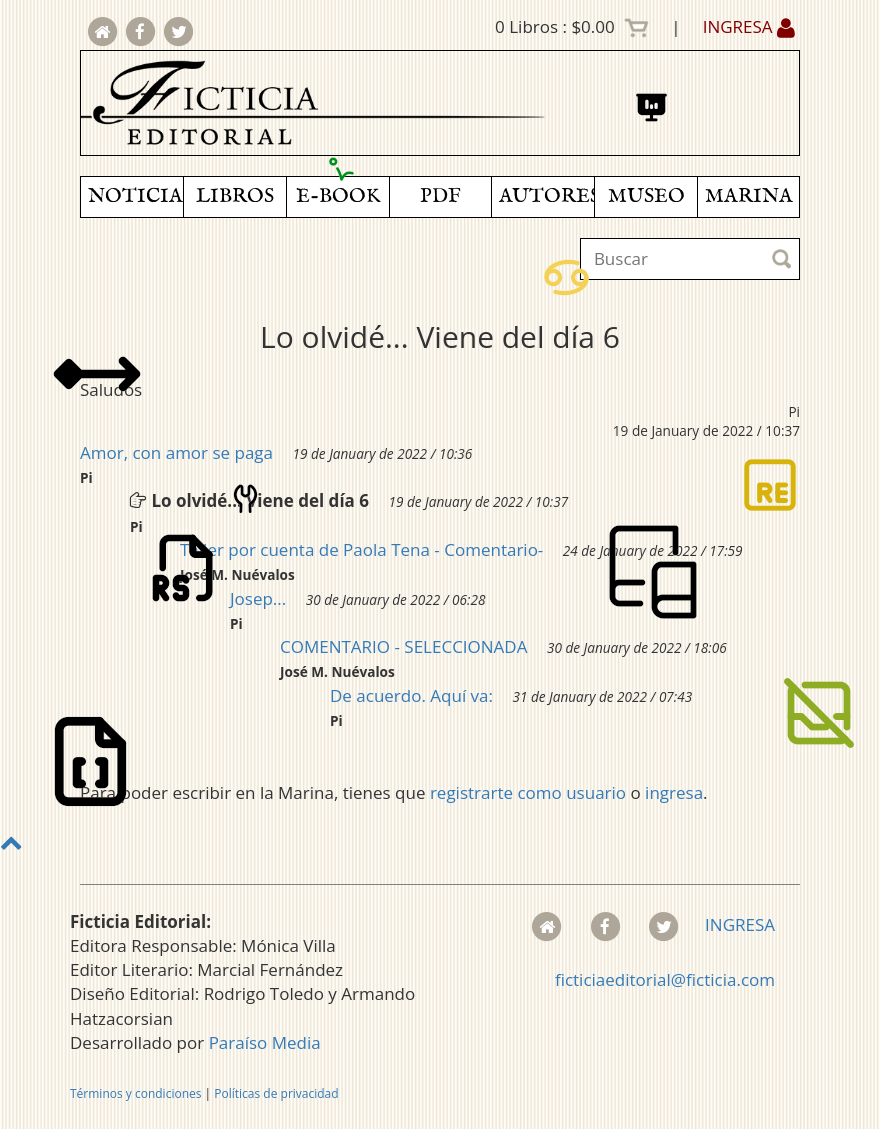 The image size is (880, 1129). Describe the element at coordinates (90, 761) in the screenshot. I see `view source code file` at that location.